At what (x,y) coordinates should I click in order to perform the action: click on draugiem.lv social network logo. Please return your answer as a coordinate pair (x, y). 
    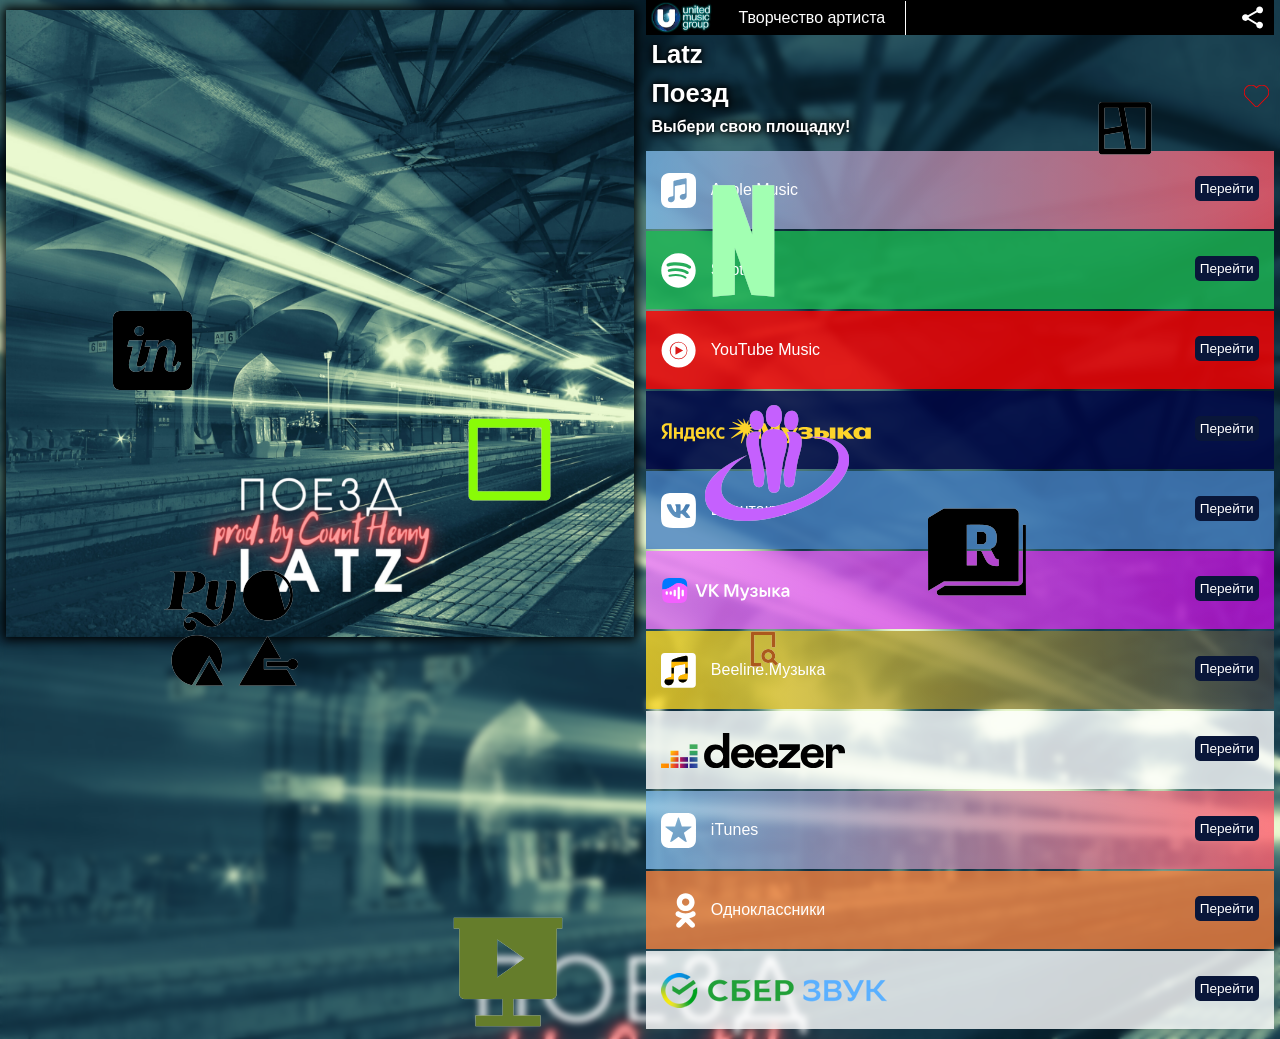
    Looking at the image, I should click on (777, 463).